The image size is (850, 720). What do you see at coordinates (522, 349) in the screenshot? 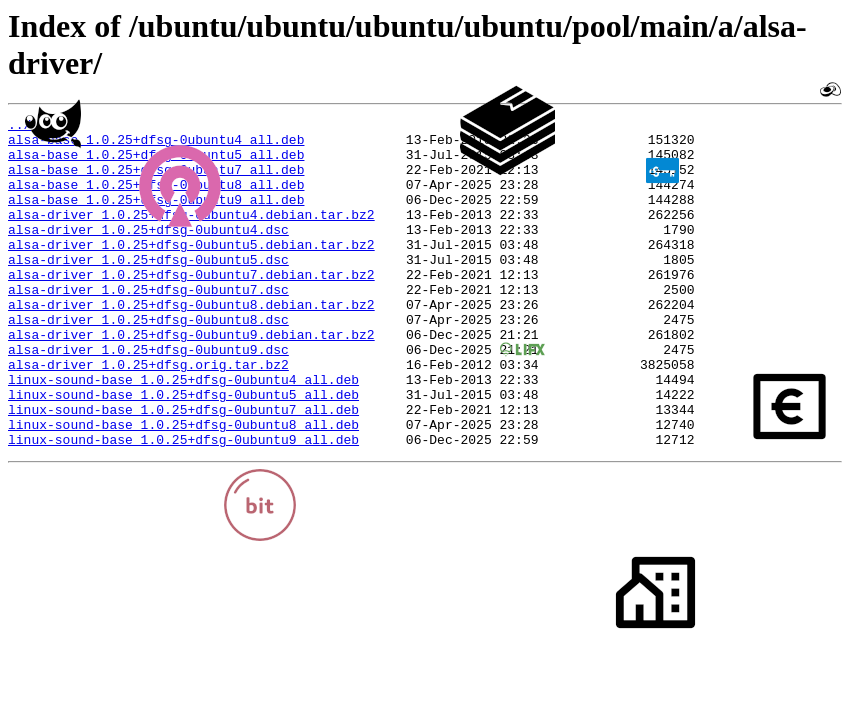
I see `open the LIFX smart lighting app` at bounding box center [522, 349].